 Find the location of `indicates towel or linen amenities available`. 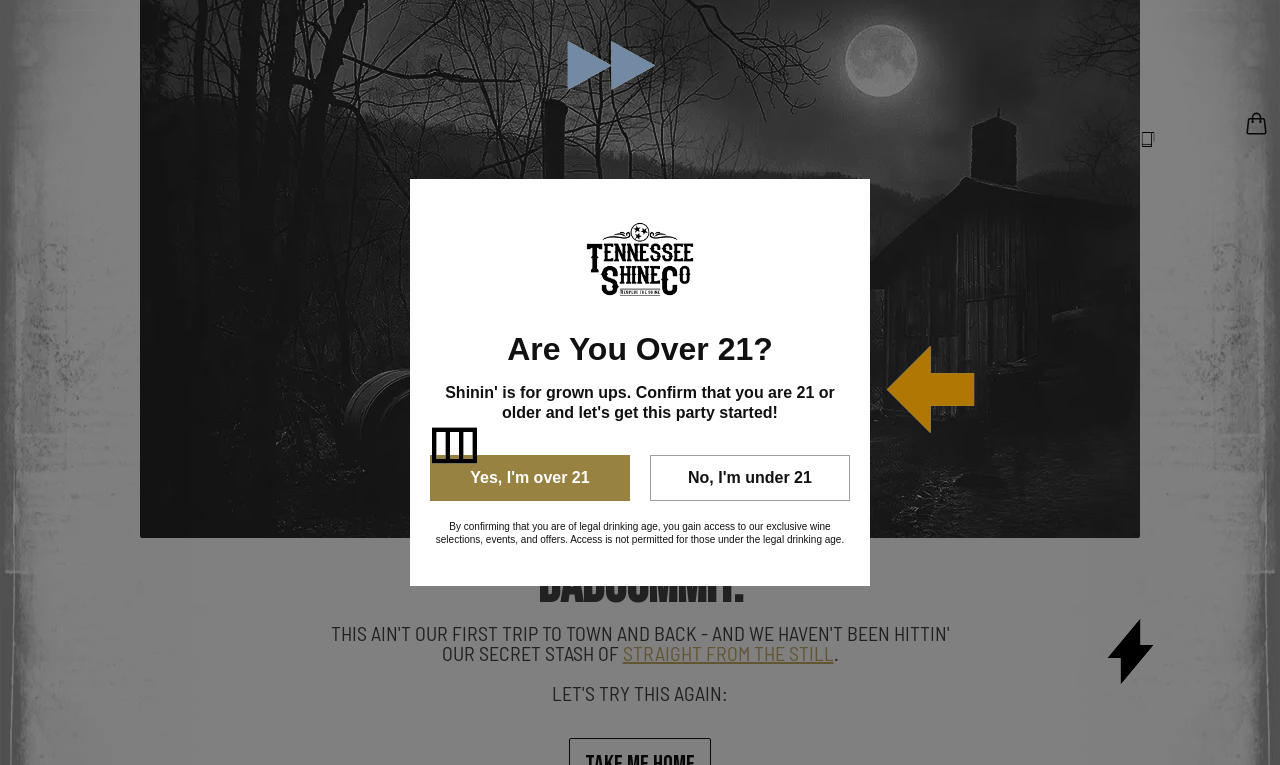

indicates towel or linen amenities available is located at coordinates (1147, 139).